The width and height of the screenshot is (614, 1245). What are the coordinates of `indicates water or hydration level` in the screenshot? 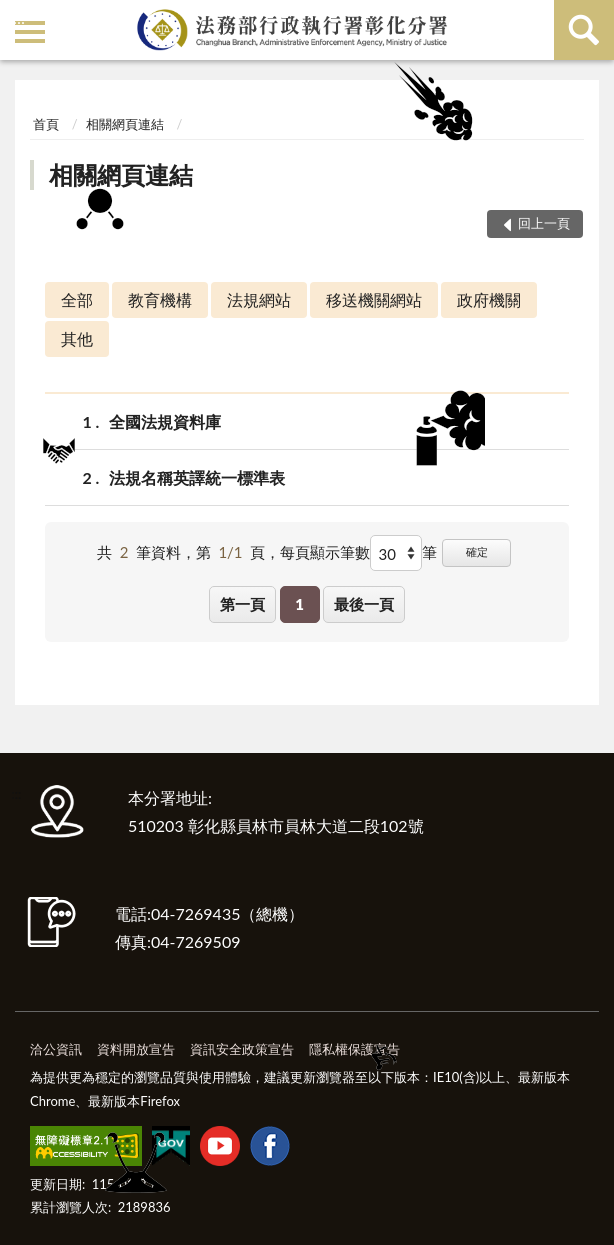 It's located at (100, 209).